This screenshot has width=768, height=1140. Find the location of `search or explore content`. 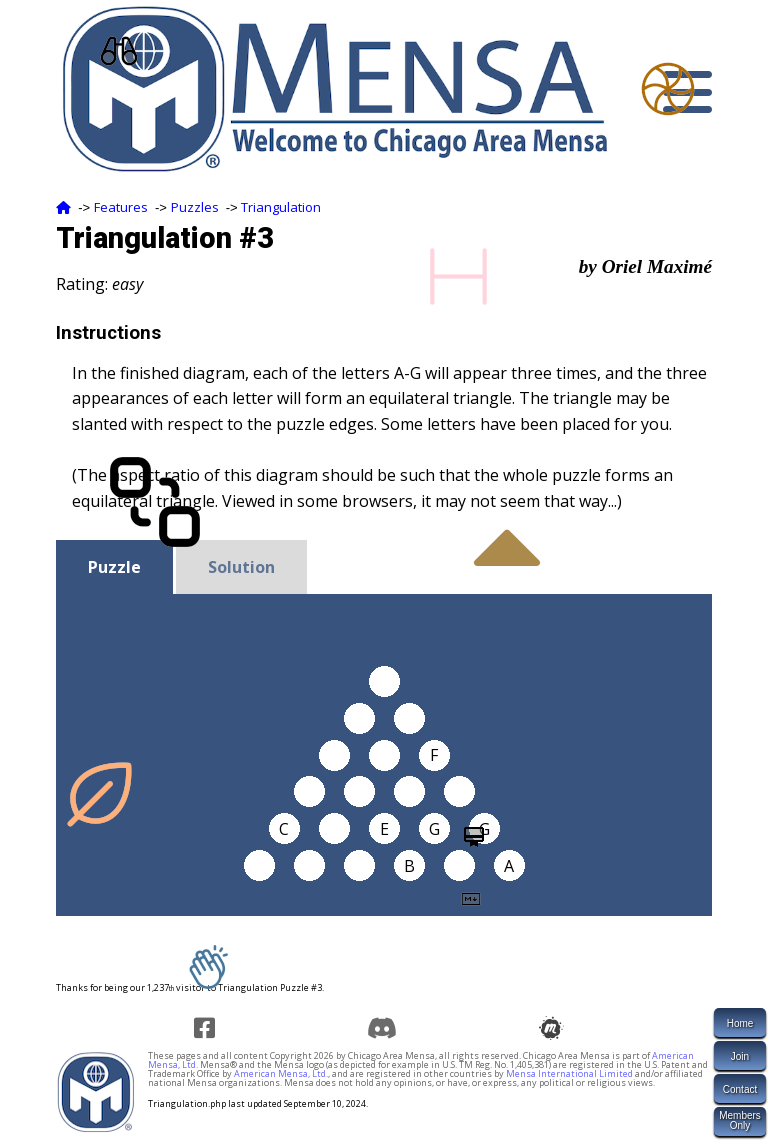

search or explore content is located at coordinates (119, 51).